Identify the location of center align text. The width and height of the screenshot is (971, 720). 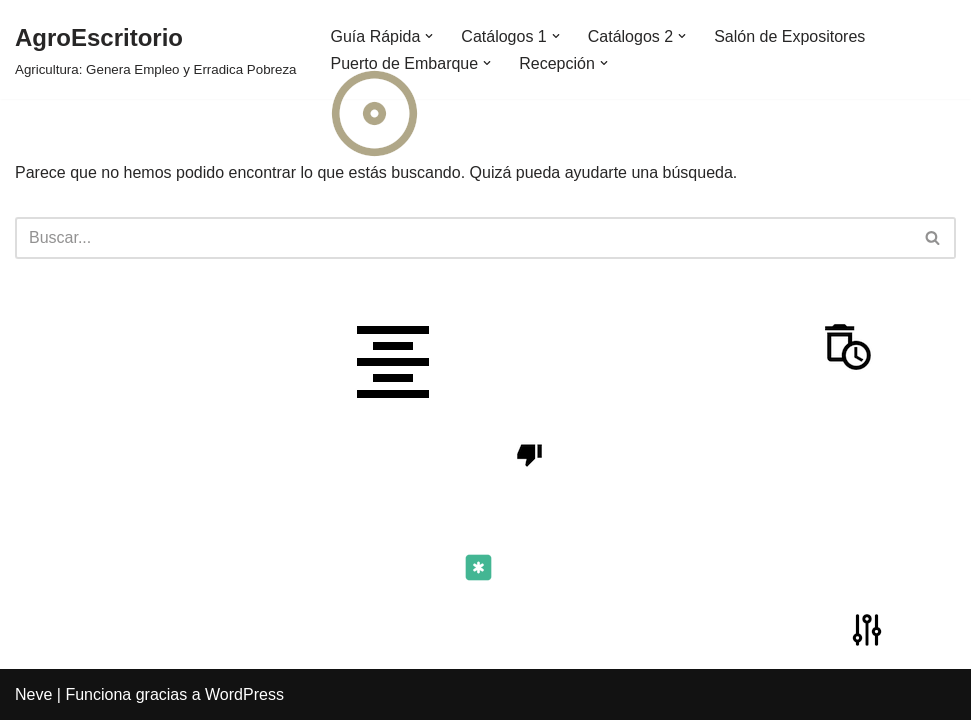
(393, 362).